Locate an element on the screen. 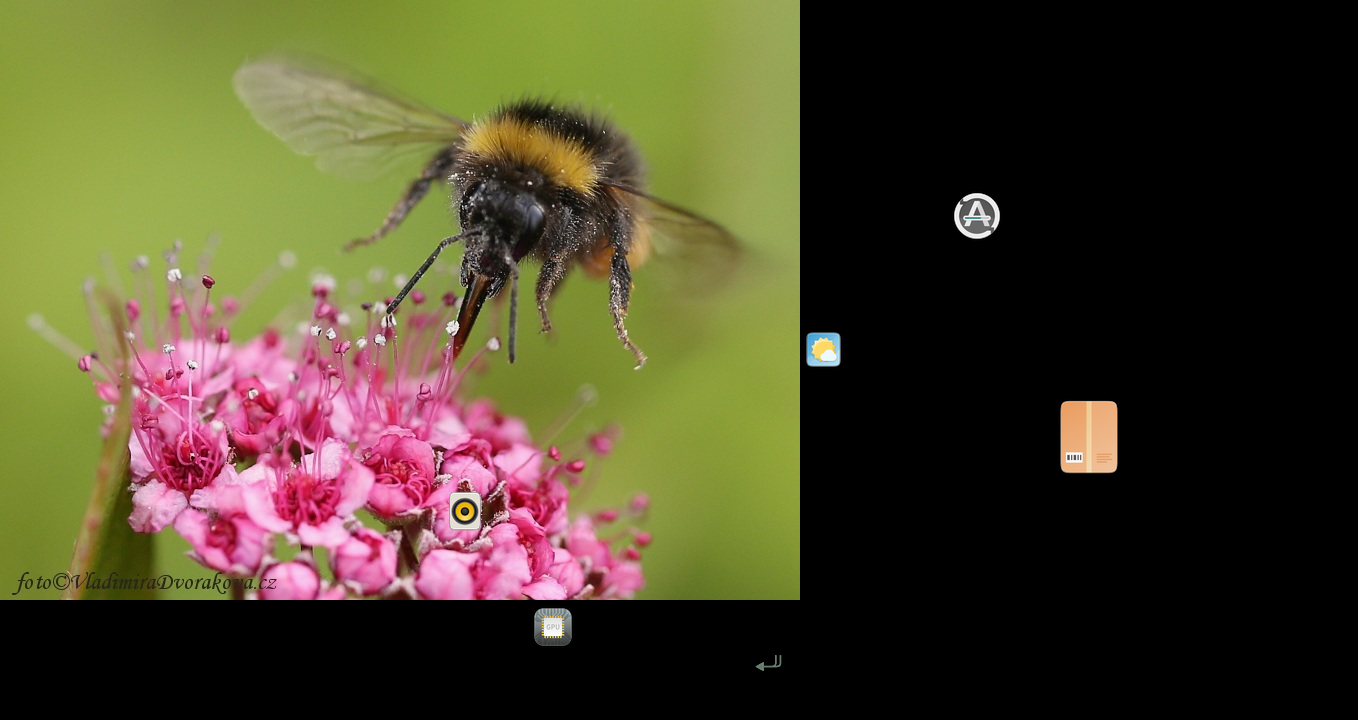 Image resolution: width=1358 pixels, height=720 pixels. open the weather app is located at coordinates (823, 349).